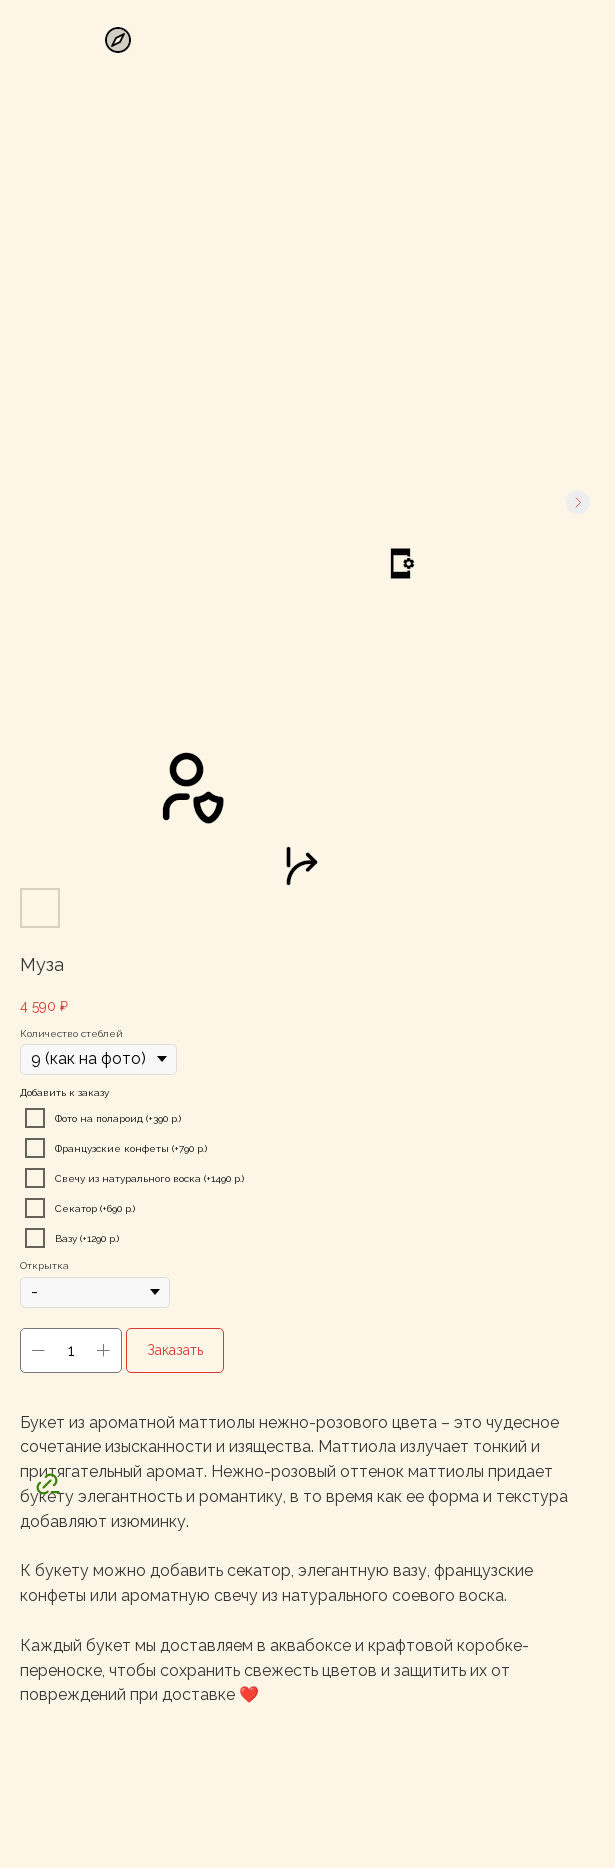 The height and width of the screenshot is (1868, 615). Describe the element at coordinates (47, 1484) in the screenshot. I see `remove a link or hyperlink` at that location.